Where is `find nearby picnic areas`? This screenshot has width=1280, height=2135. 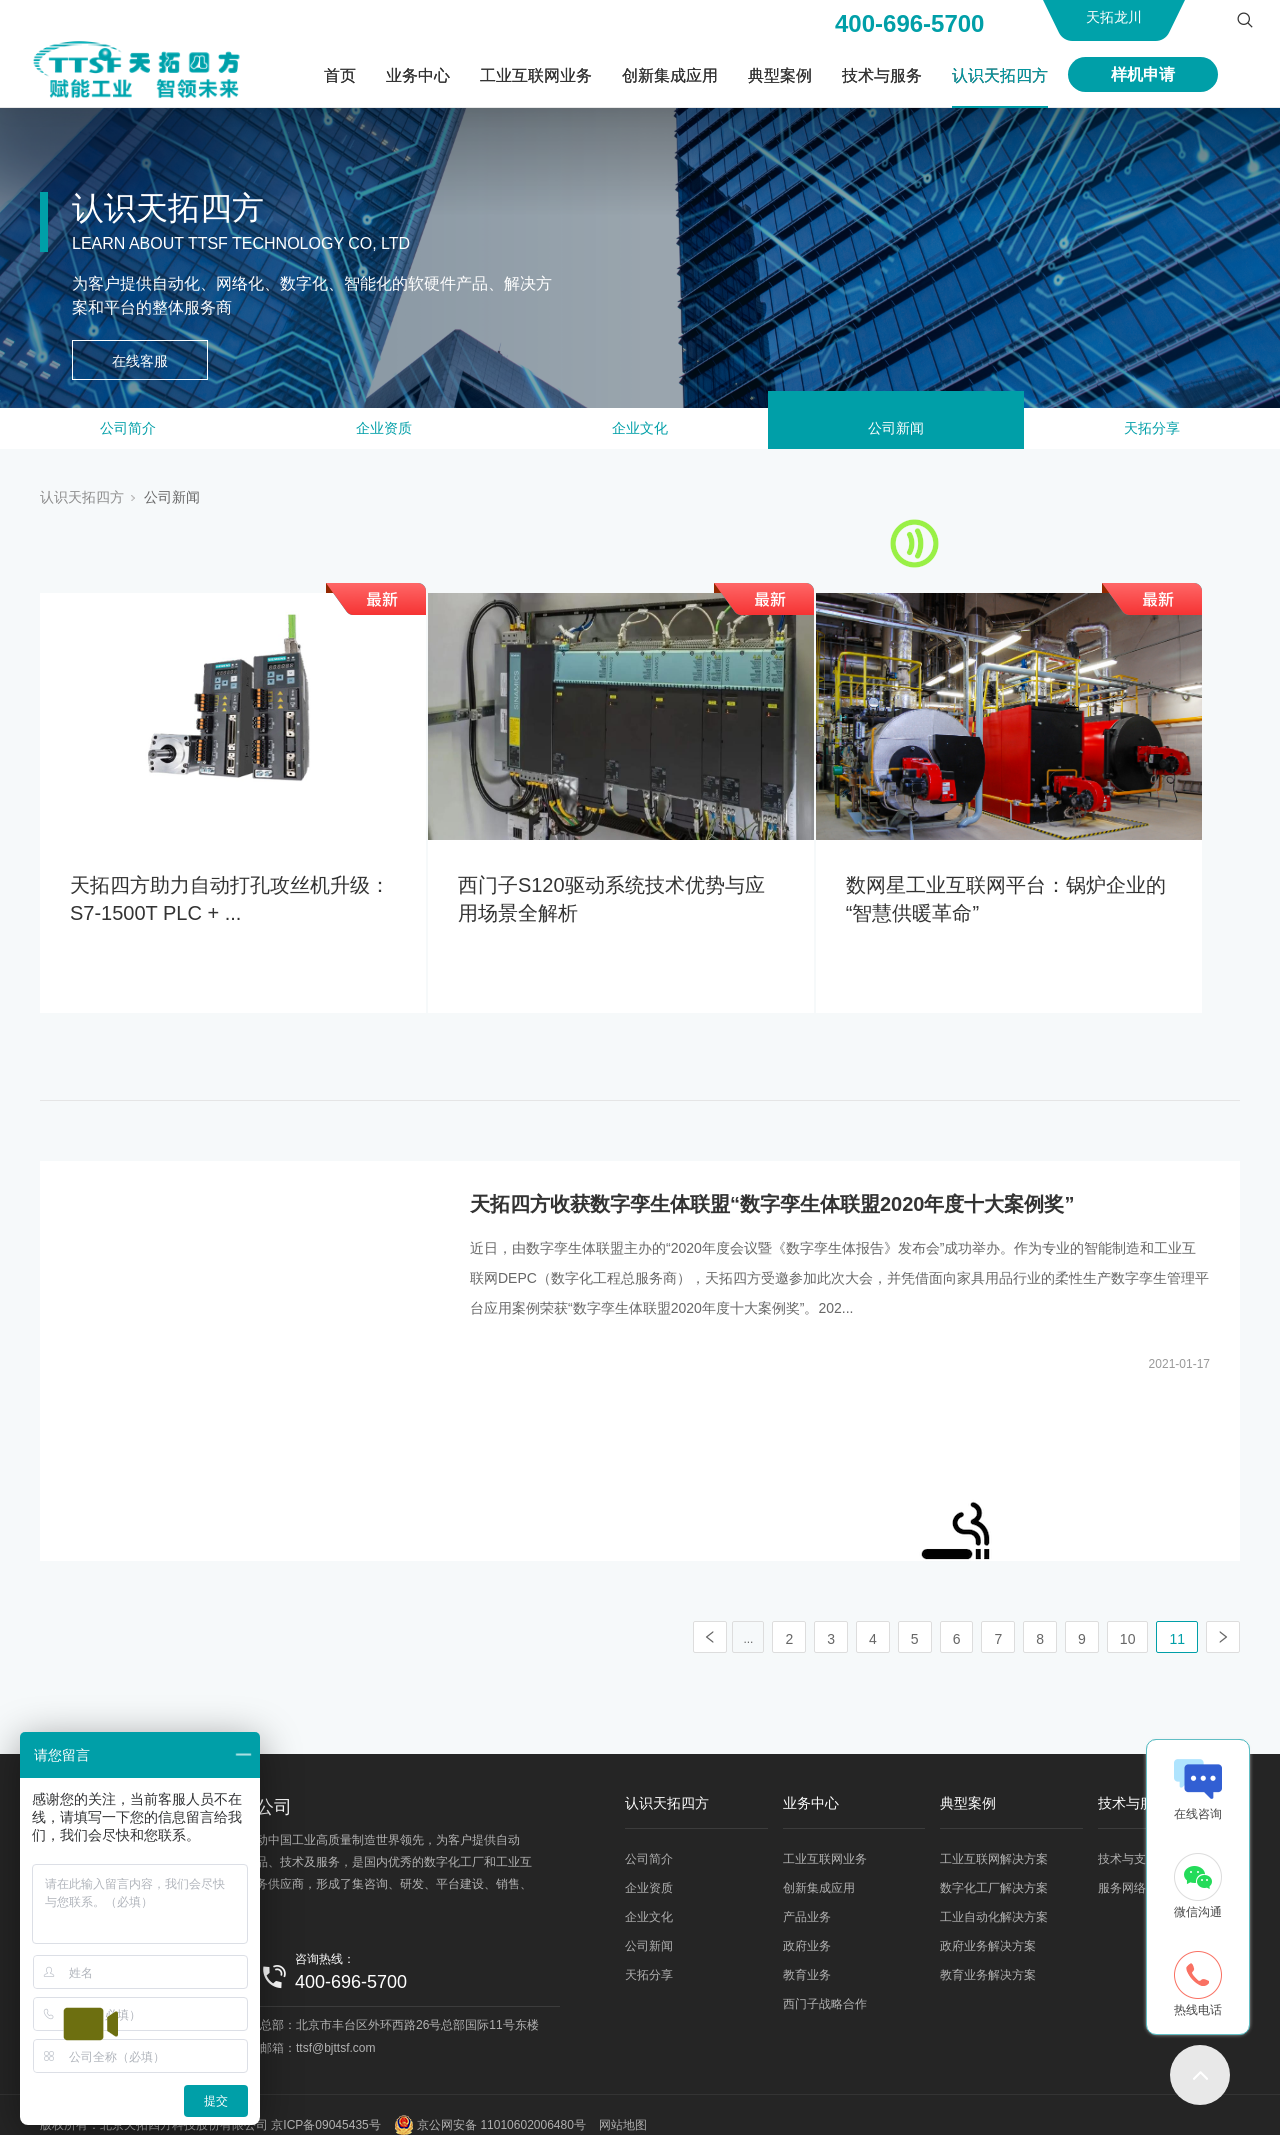
find nearby picnic areas is located at coordinates (1071, 707).